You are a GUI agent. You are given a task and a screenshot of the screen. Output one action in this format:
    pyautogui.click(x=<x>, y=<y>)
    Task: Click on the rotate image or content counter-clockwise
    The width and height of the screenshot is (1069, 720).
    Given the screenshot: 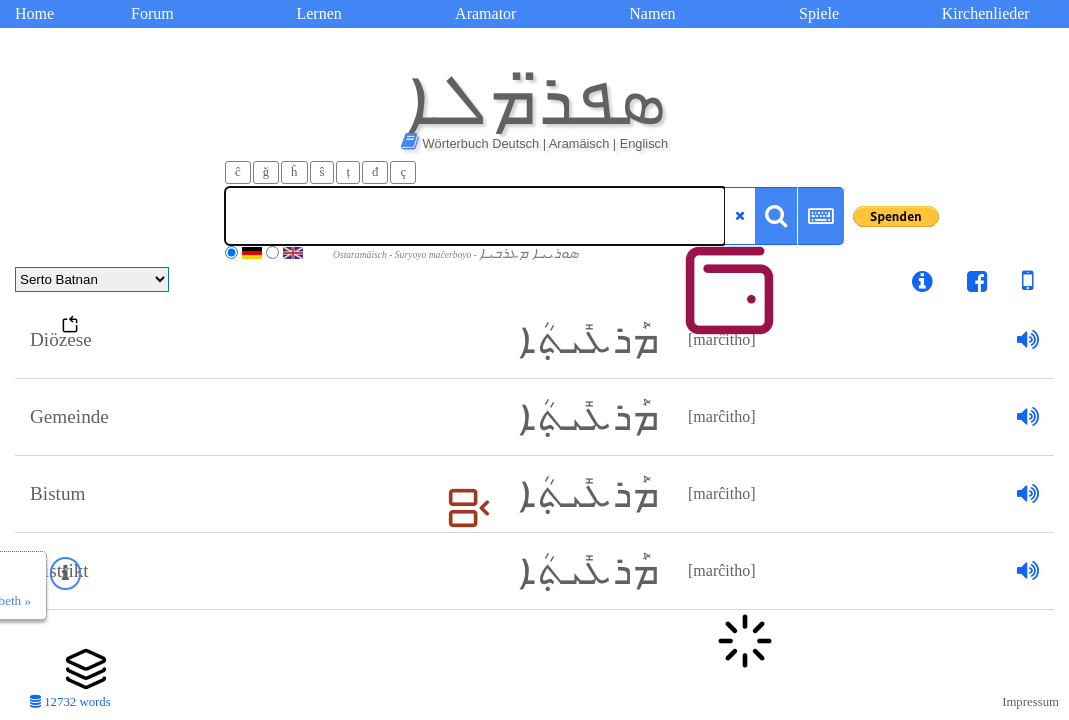 What is the action you would take?
    pyautogui.click(x=70, y=325)
    